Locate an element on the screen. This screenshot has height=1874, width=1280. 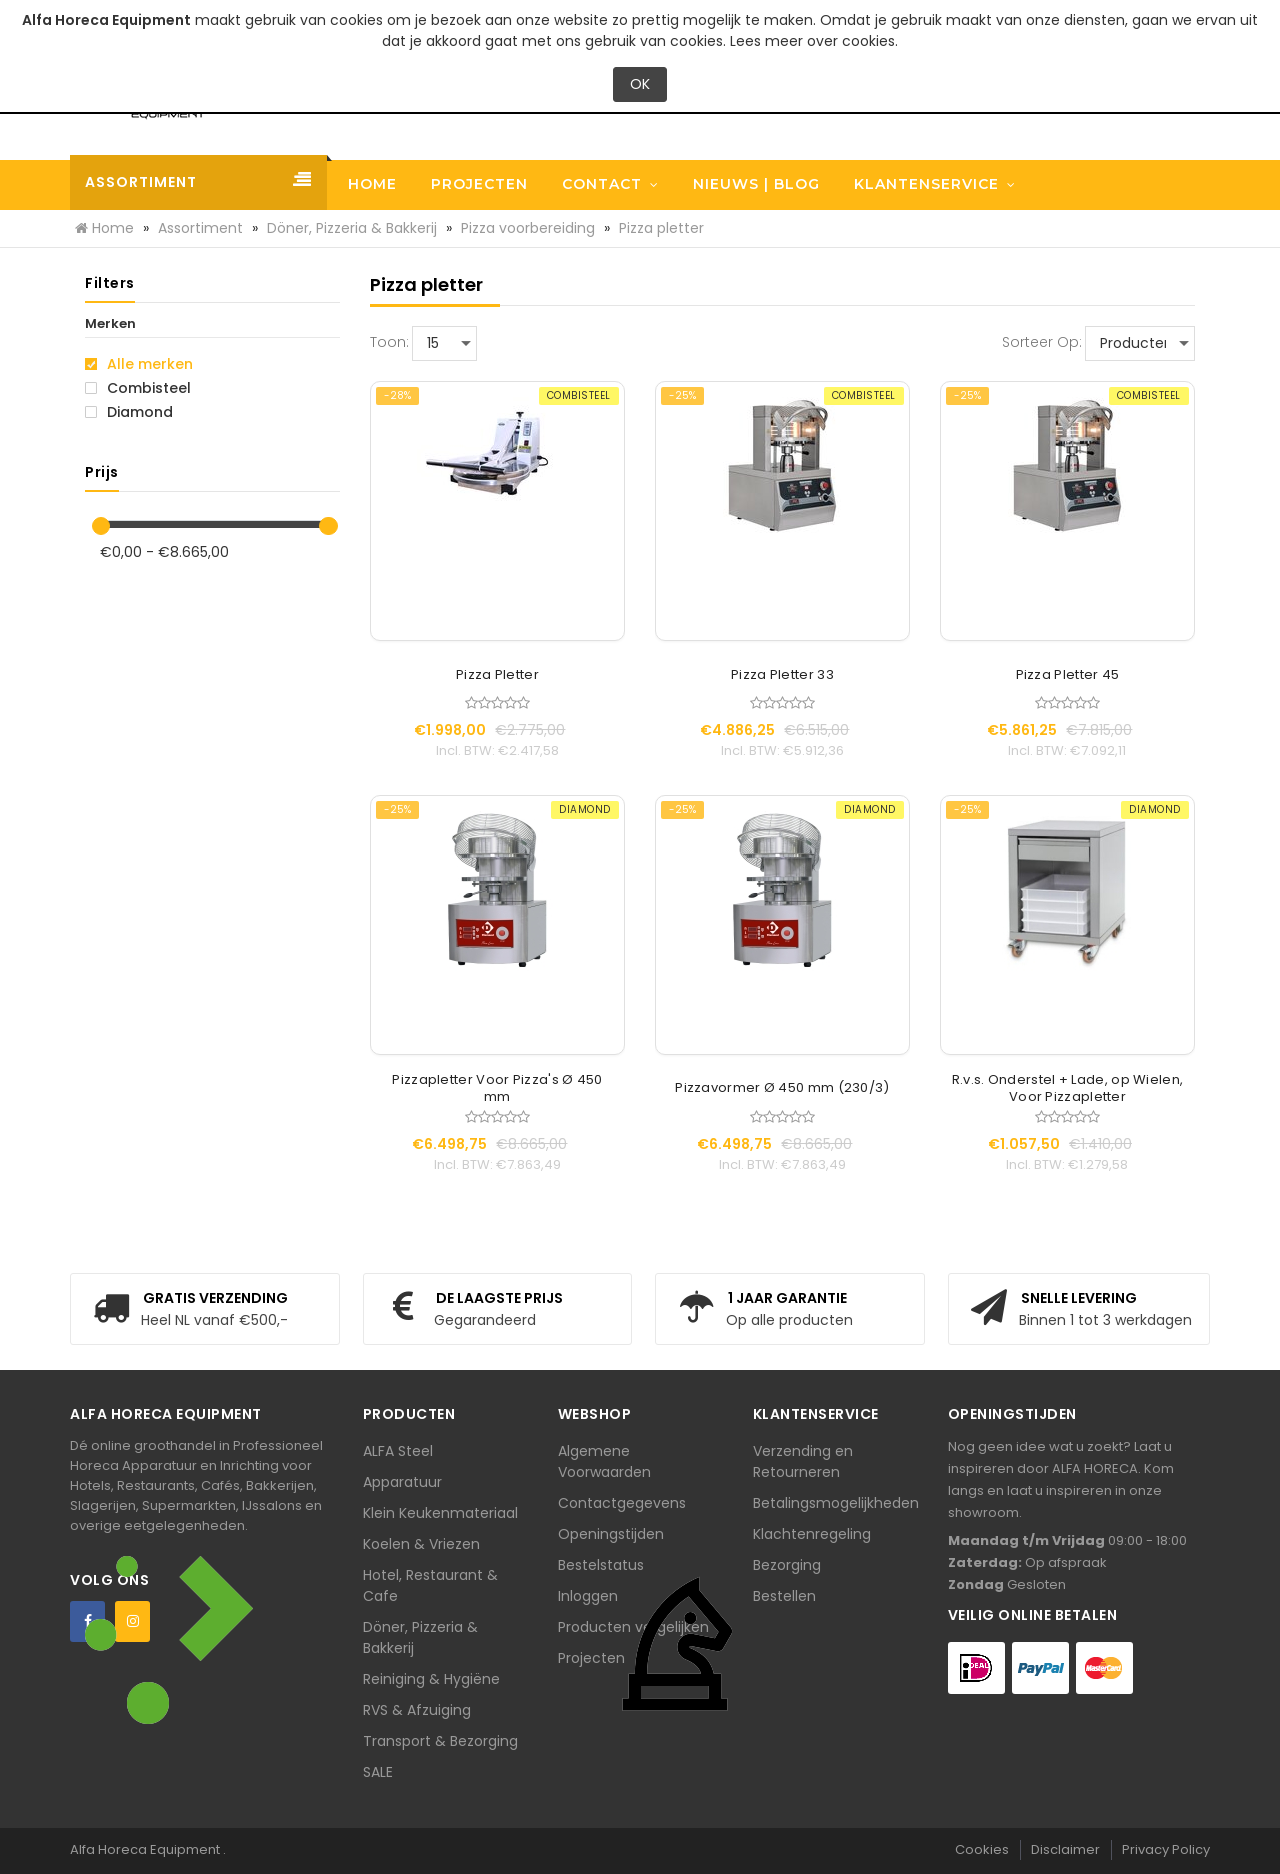
KDE Plasma desktop environment logo is located at coordinates (169, 1640).